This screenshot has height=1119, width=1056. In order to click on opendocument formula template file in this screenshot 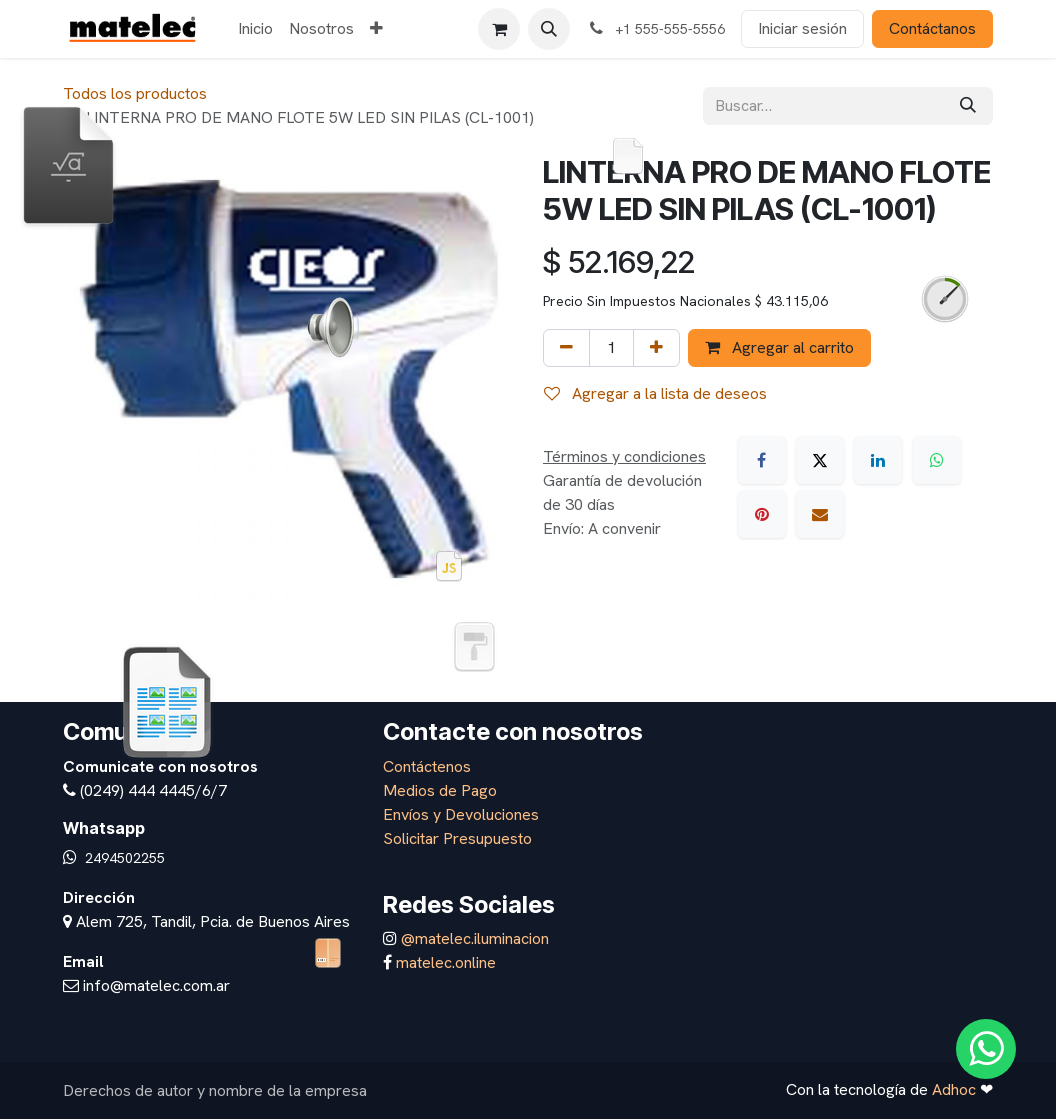, I will do `click(68, 167)`.